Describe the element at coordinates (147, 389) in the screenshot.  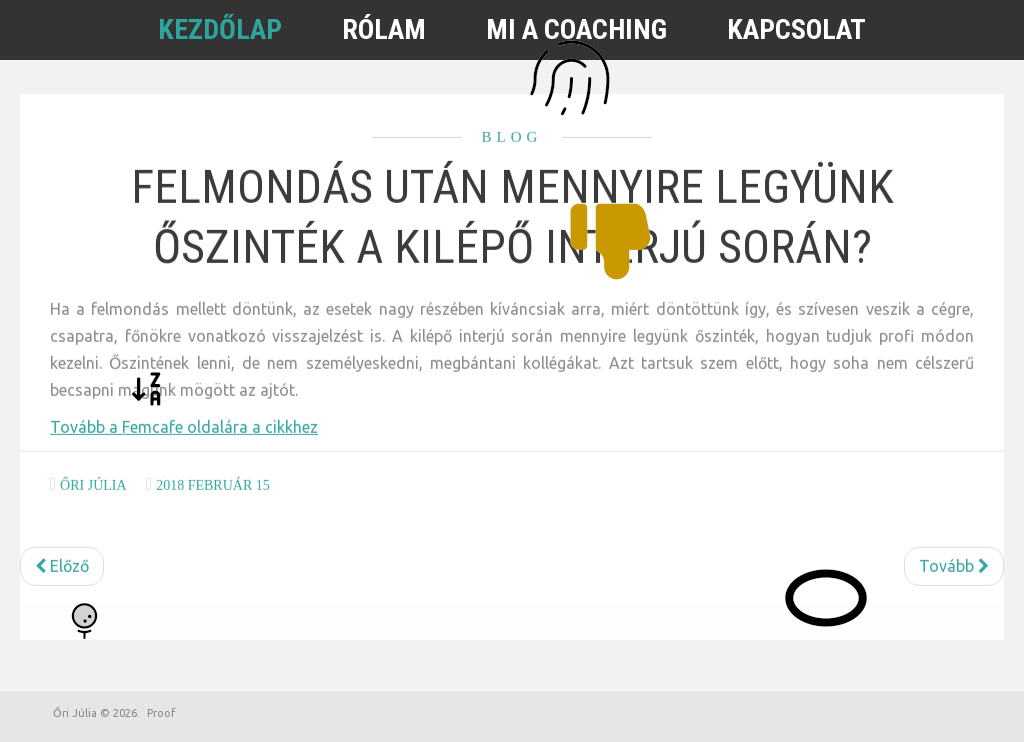
I see `sort items alphabetically from Z to A` at that location.